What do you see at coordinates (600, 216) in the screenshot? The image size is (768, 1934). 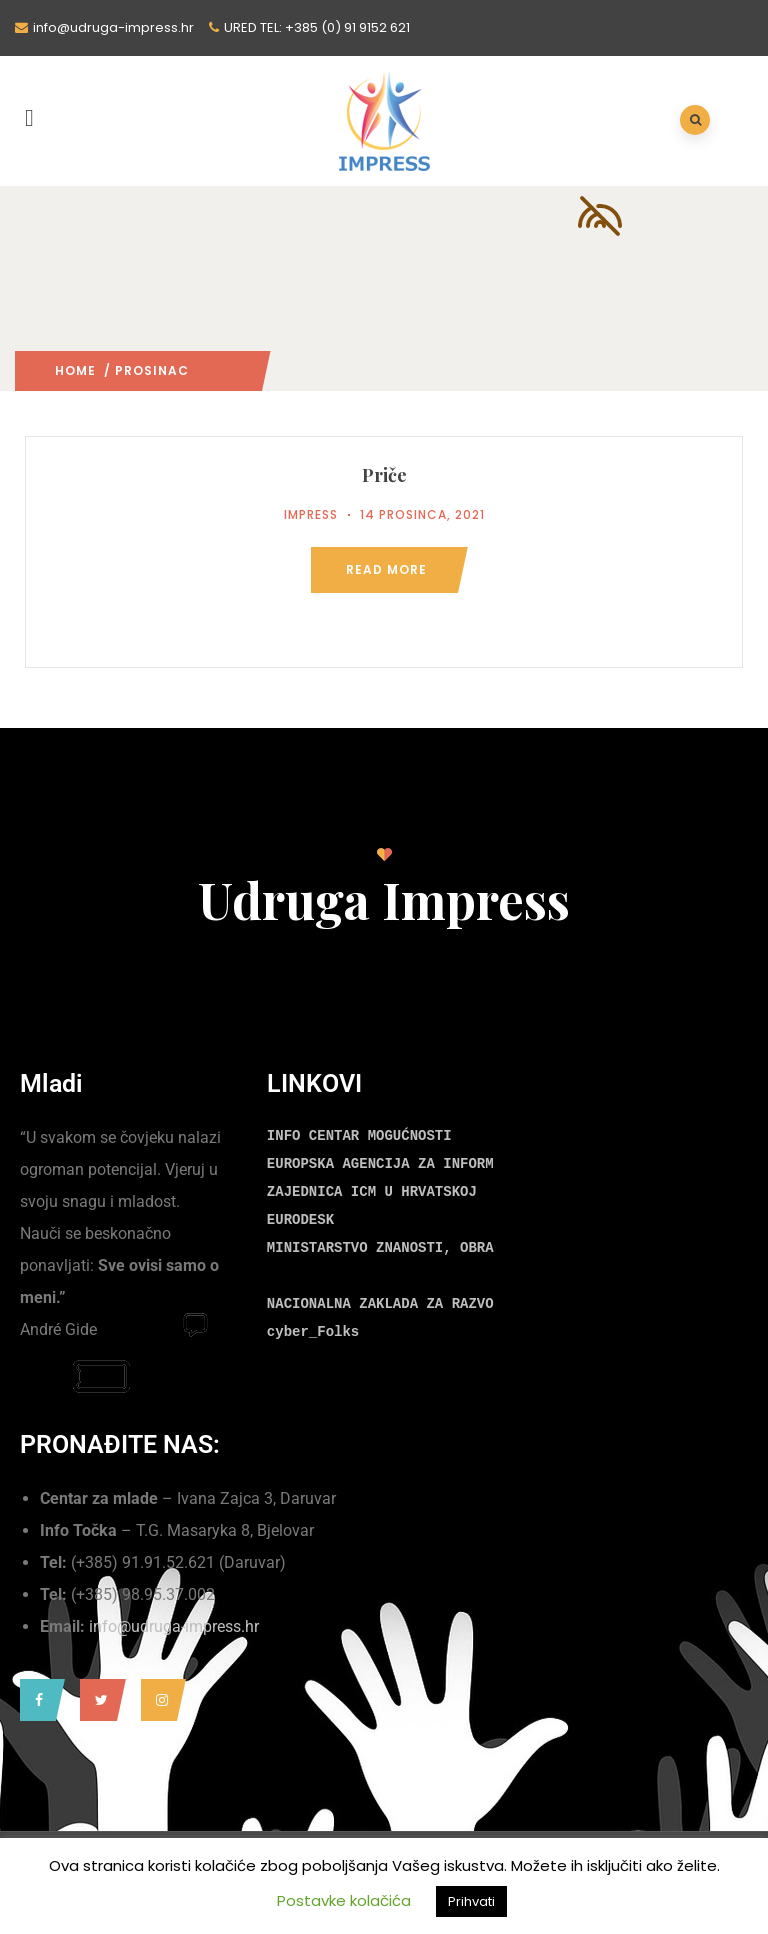 I see `no internet connection` at bounding box center [600, 216].